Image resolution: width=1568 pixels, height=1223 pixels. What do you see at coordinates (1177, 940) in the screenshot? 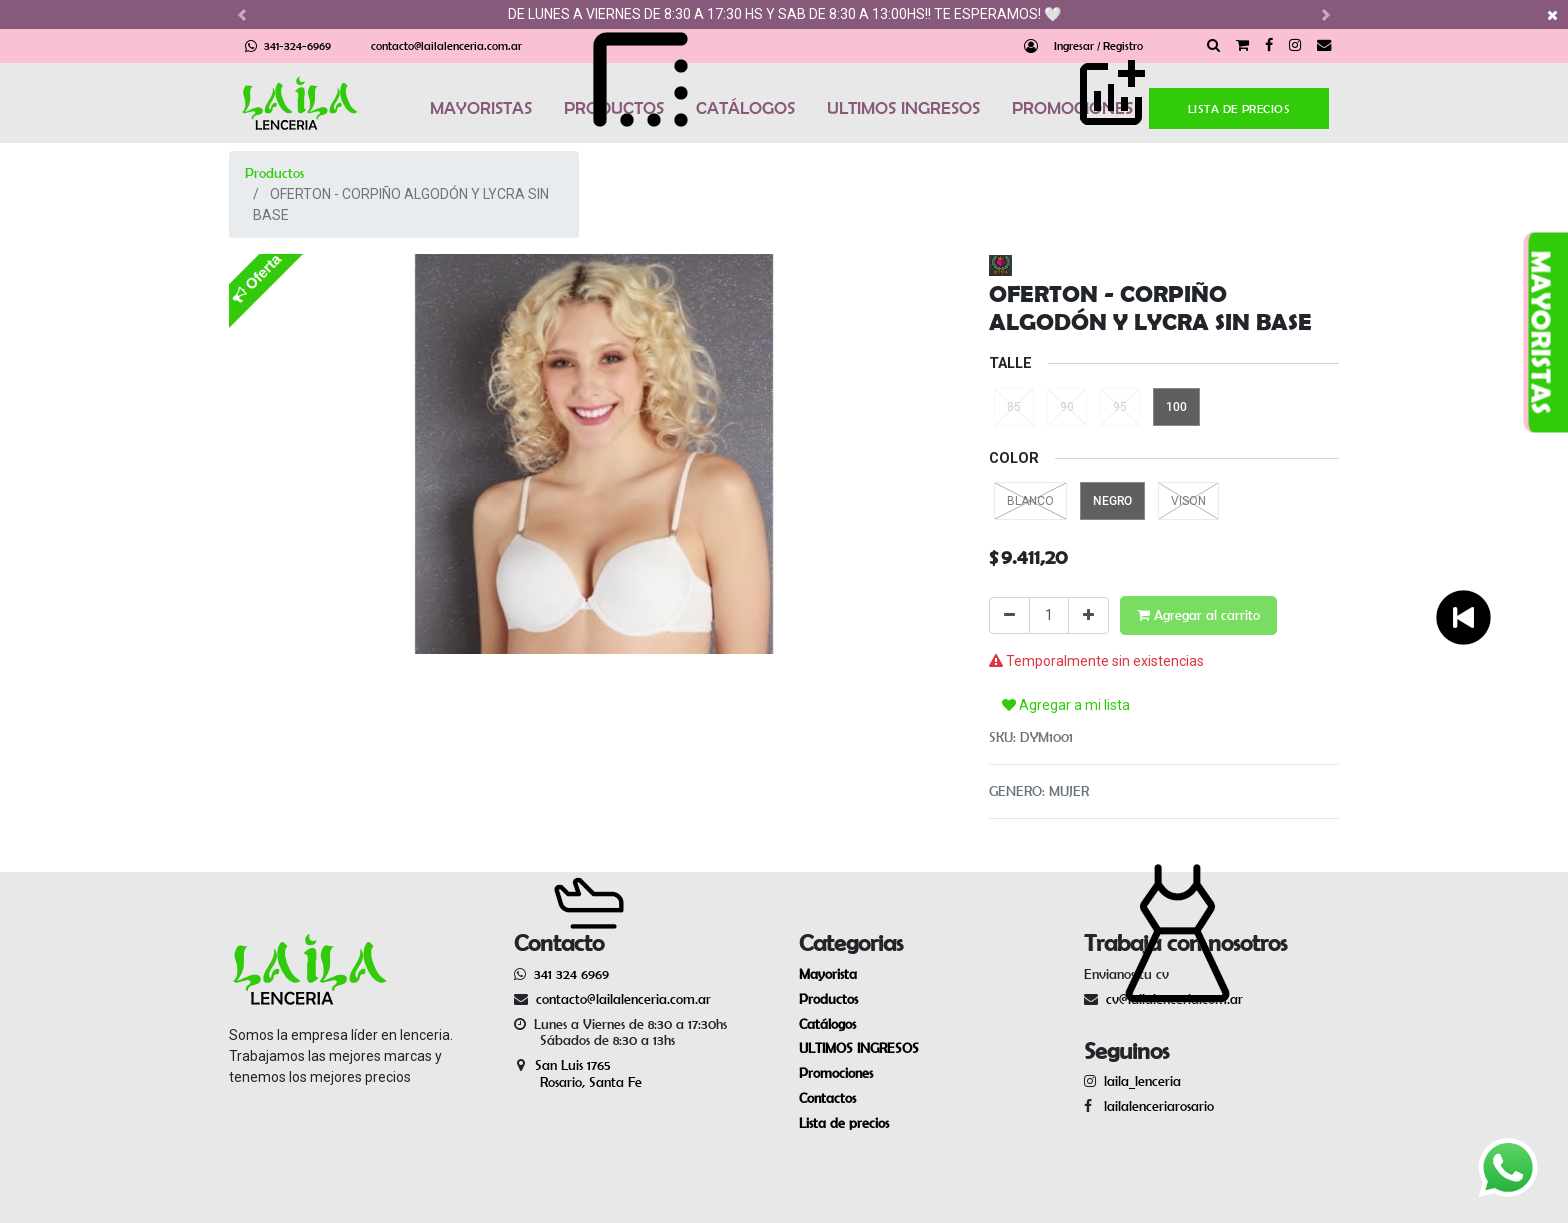
I see `browse women's clothing` at bounding box center [1177, 940].